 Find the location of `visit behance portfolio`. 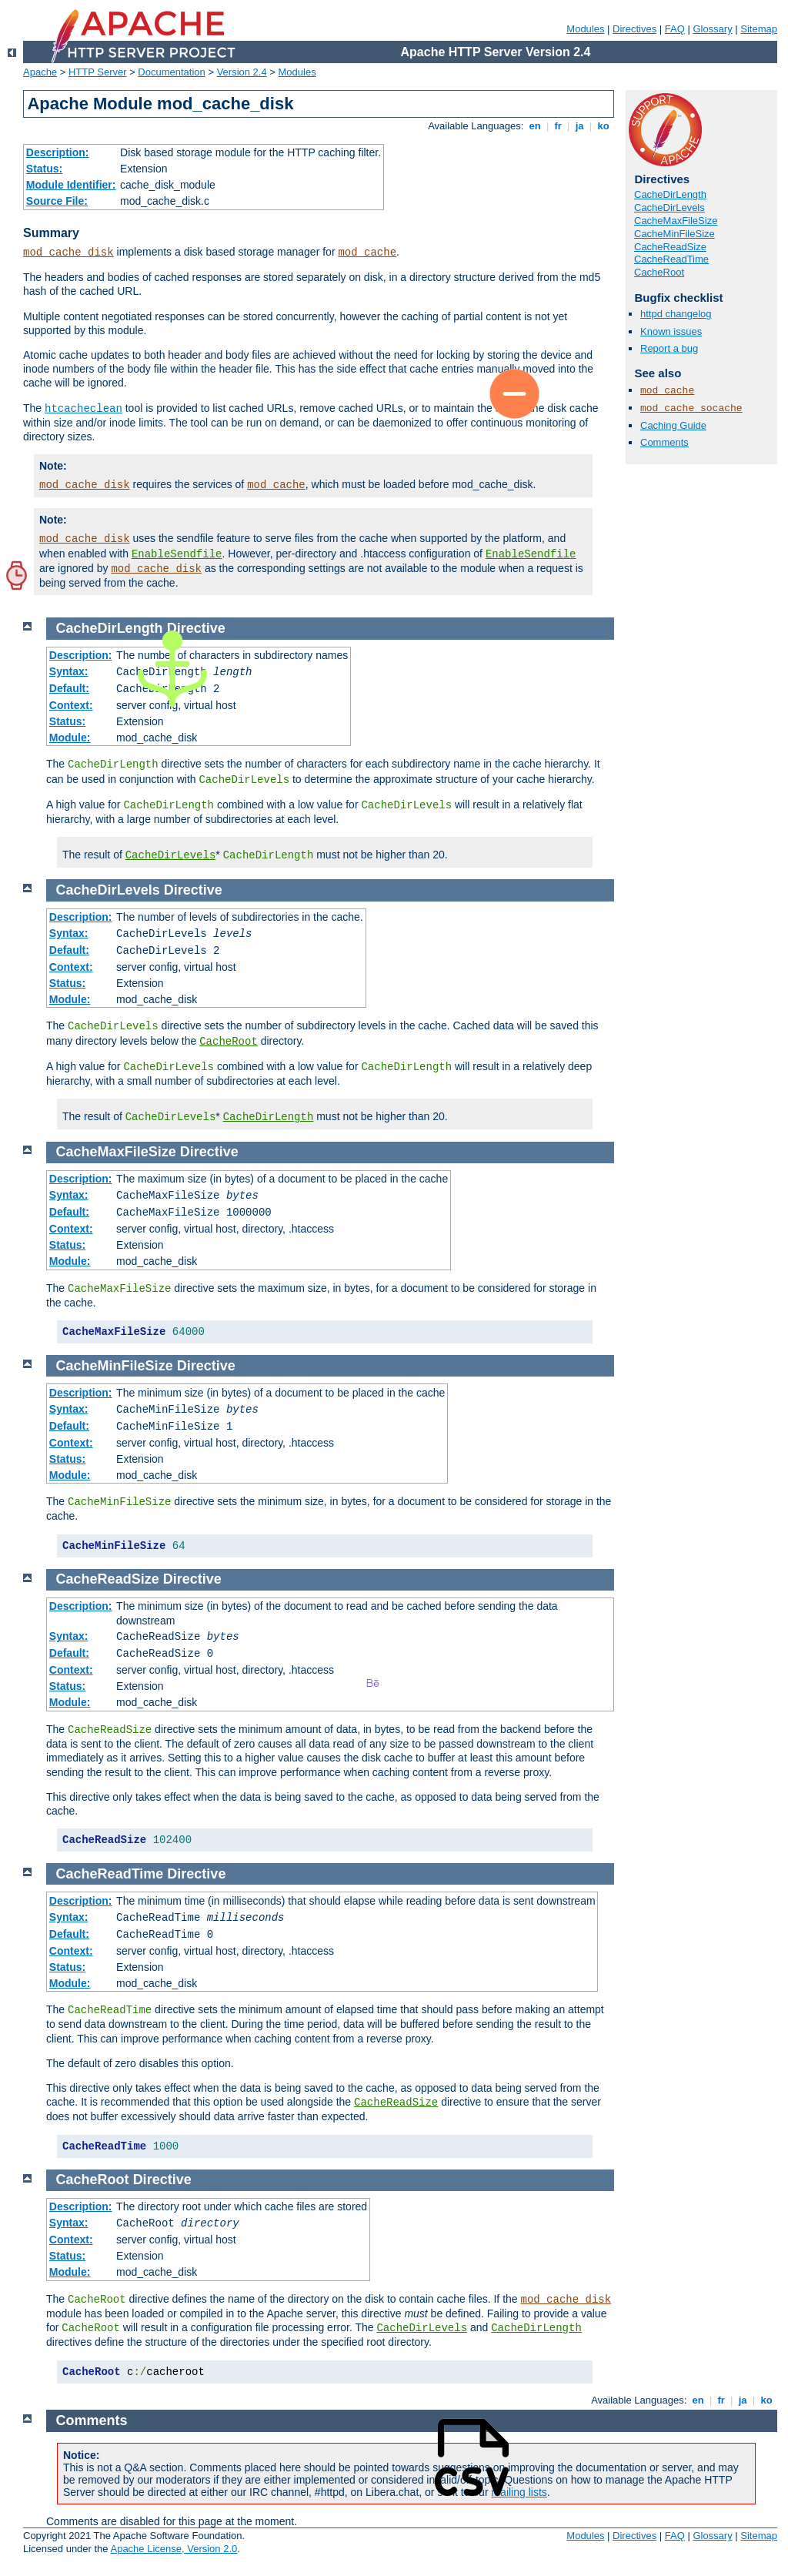

visit behance portfolio is located at coordinates (372, 1683).